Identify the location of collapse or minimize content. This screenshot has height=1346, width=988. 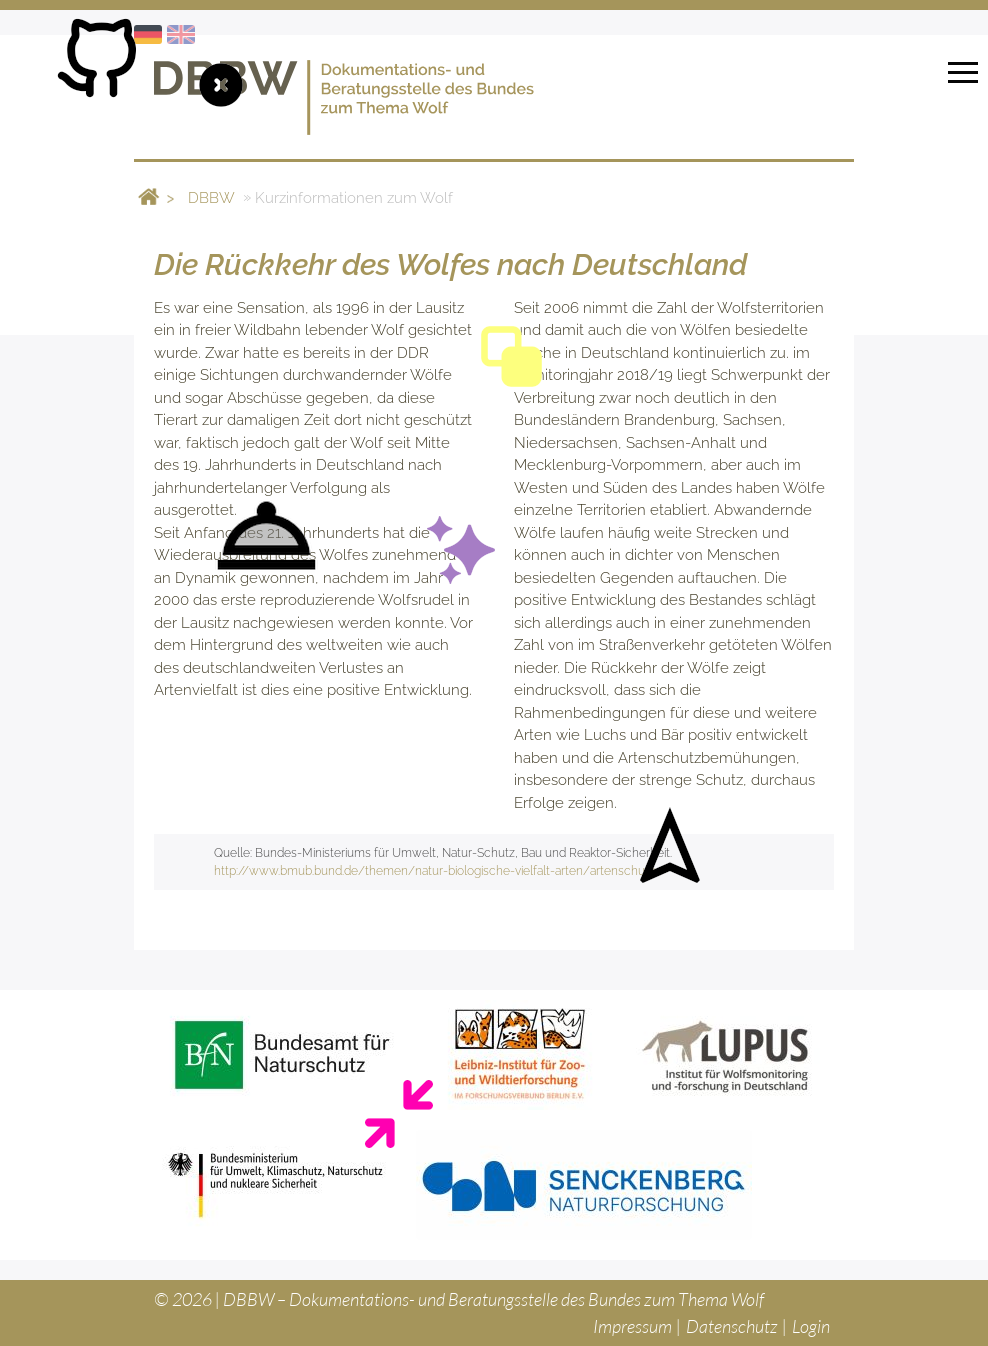
(399, 1114).